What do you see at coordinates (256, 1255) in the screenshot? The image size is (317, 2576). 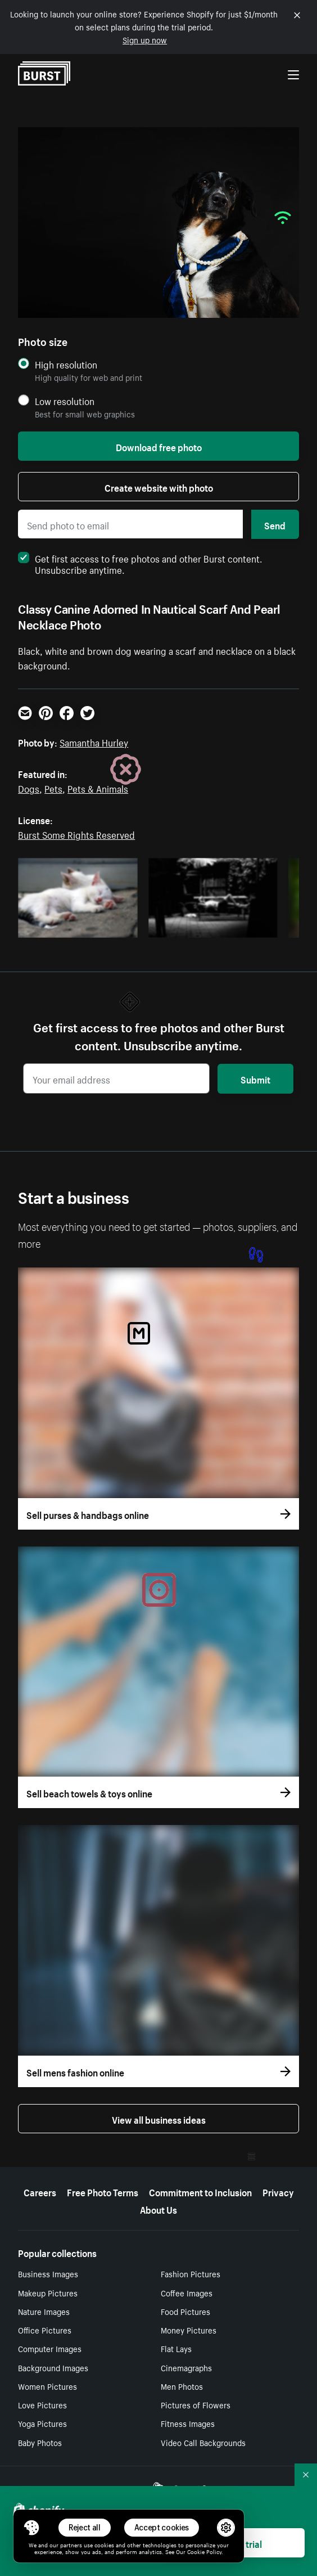 I see `view step count or walking activity` at bounding box center [256, 1255].